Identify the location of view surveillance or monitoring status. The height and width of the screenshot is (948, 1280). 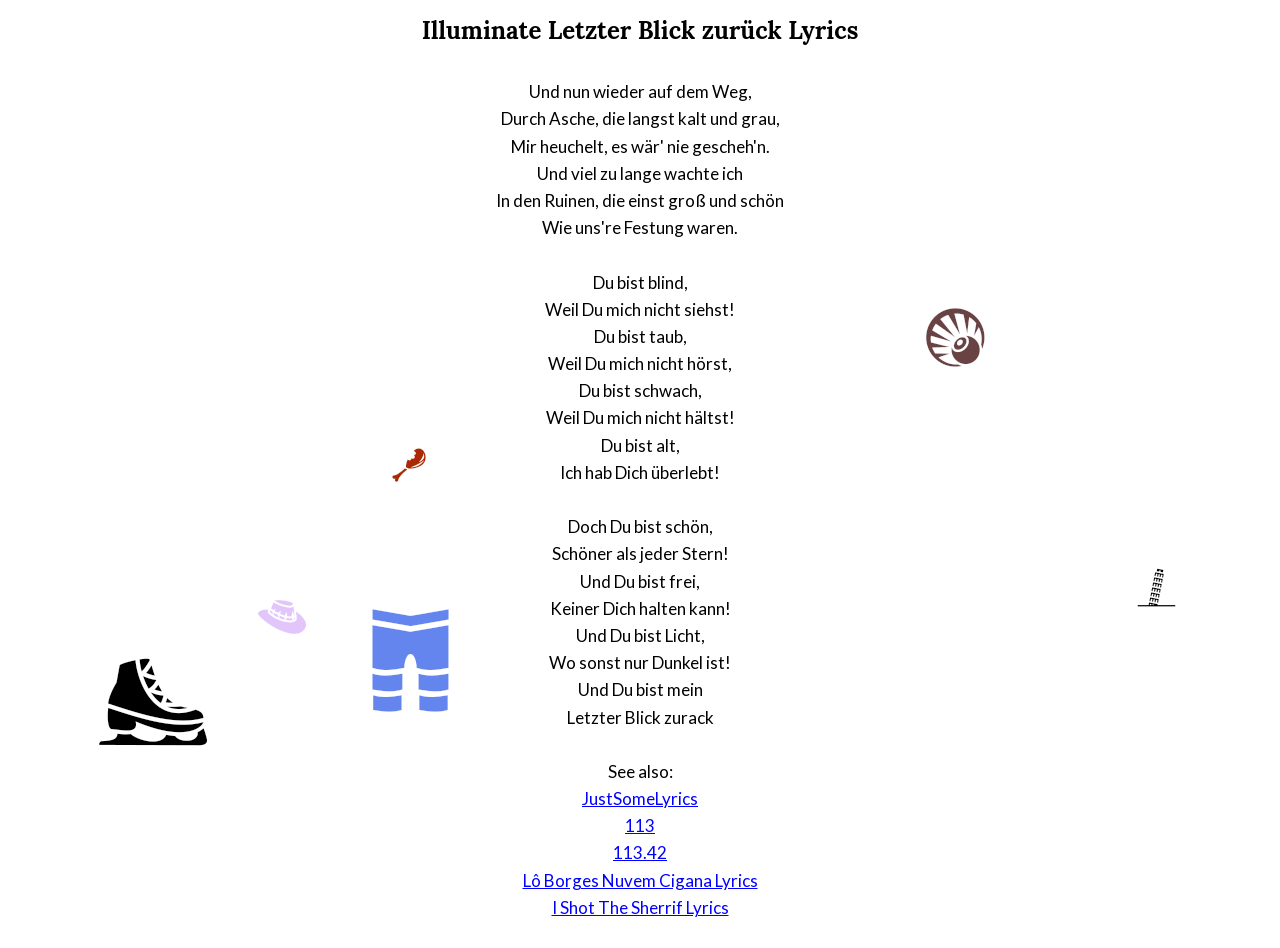
(955, 337).